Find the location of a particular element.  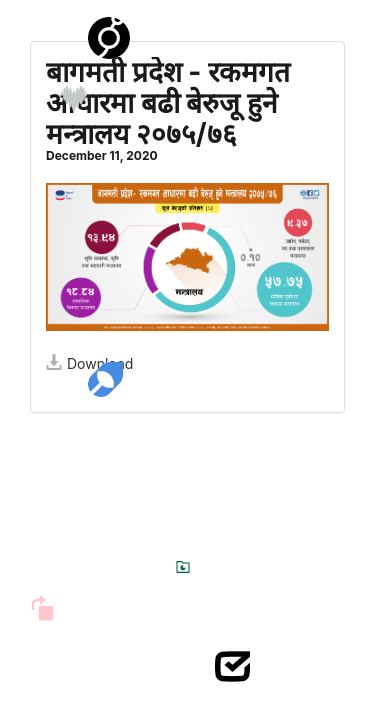

visit mintlify documentation platform is located at coordinates (105, 379).